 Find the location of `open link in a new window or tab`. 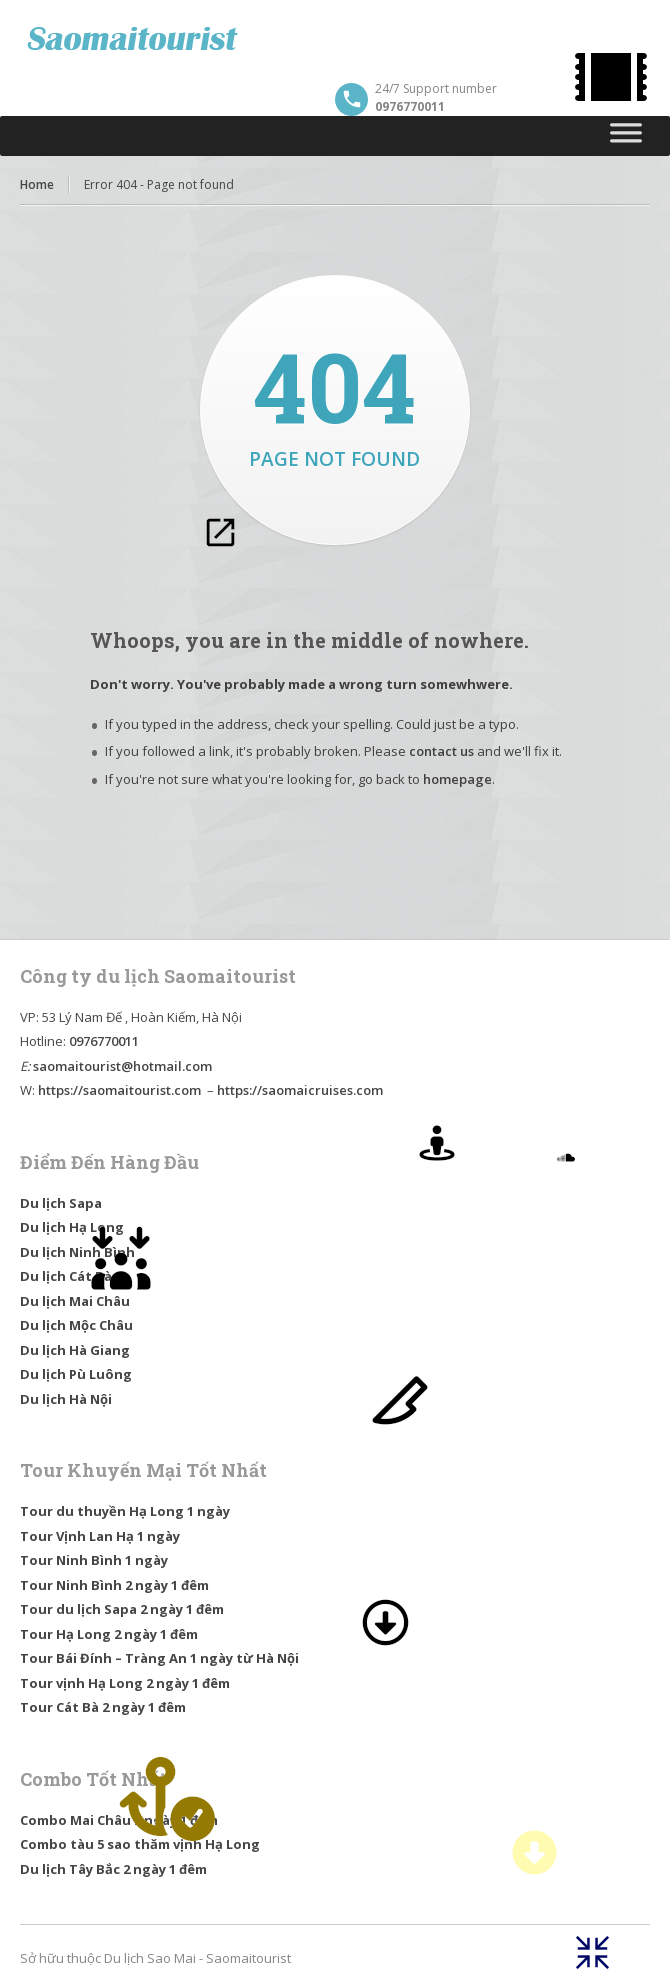

open link in a new window or tab is located at coordinates (220, 532).